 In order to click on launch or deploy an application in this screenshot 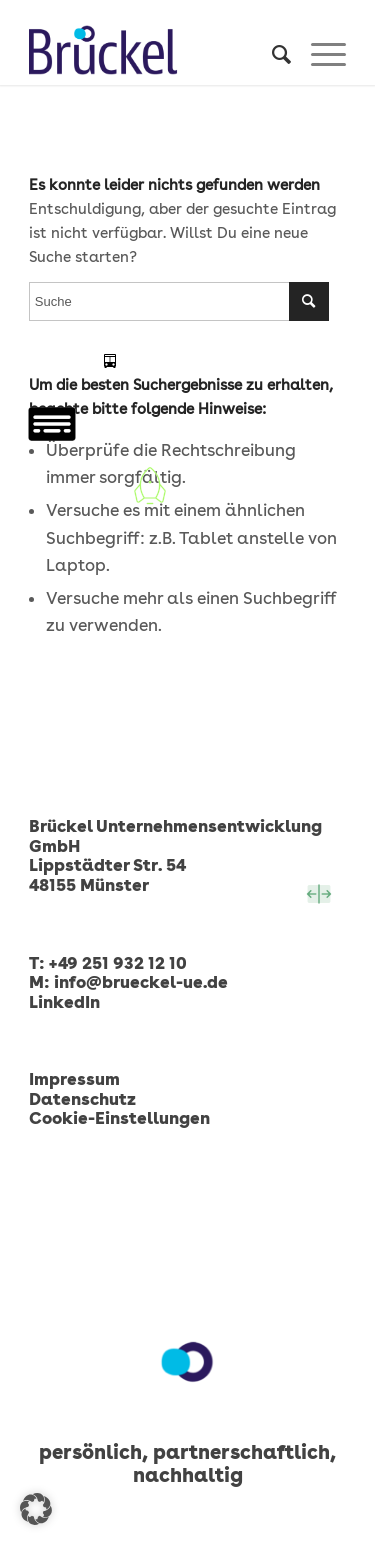, I will do `click(150, 487)`.